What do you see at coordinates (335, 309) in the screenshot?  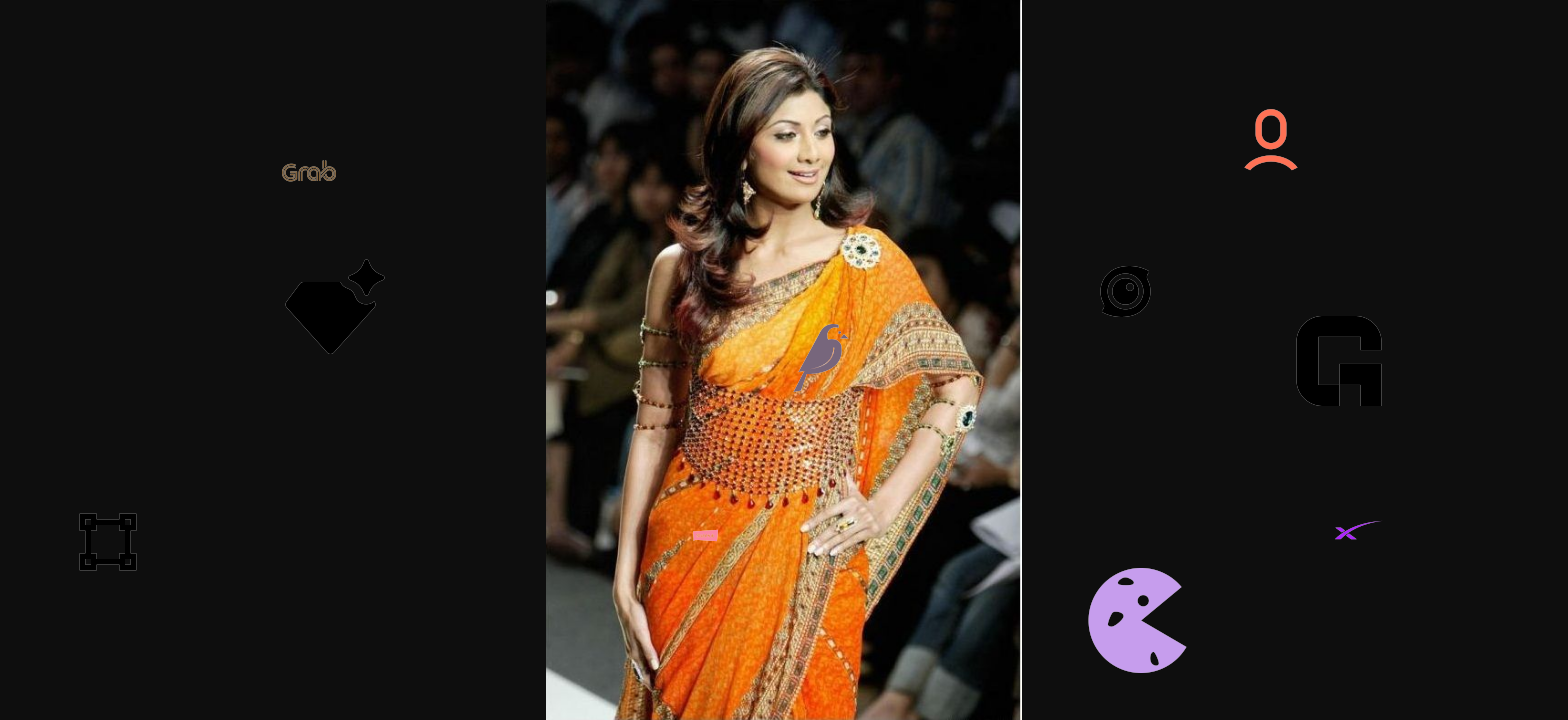 I see `indicates premium or pro membership status` at bounding box center [335, 309].